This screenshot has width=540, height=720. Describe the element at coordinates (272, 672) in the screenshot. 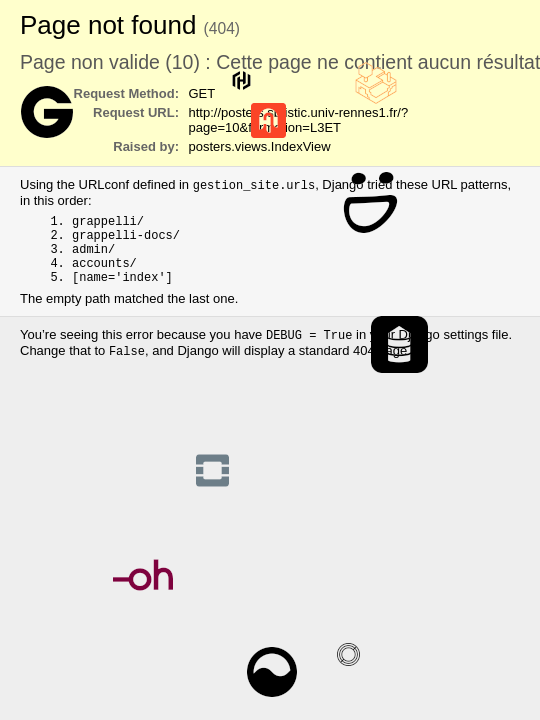

I see `Laravel Horizon dashboard logo` at that location.